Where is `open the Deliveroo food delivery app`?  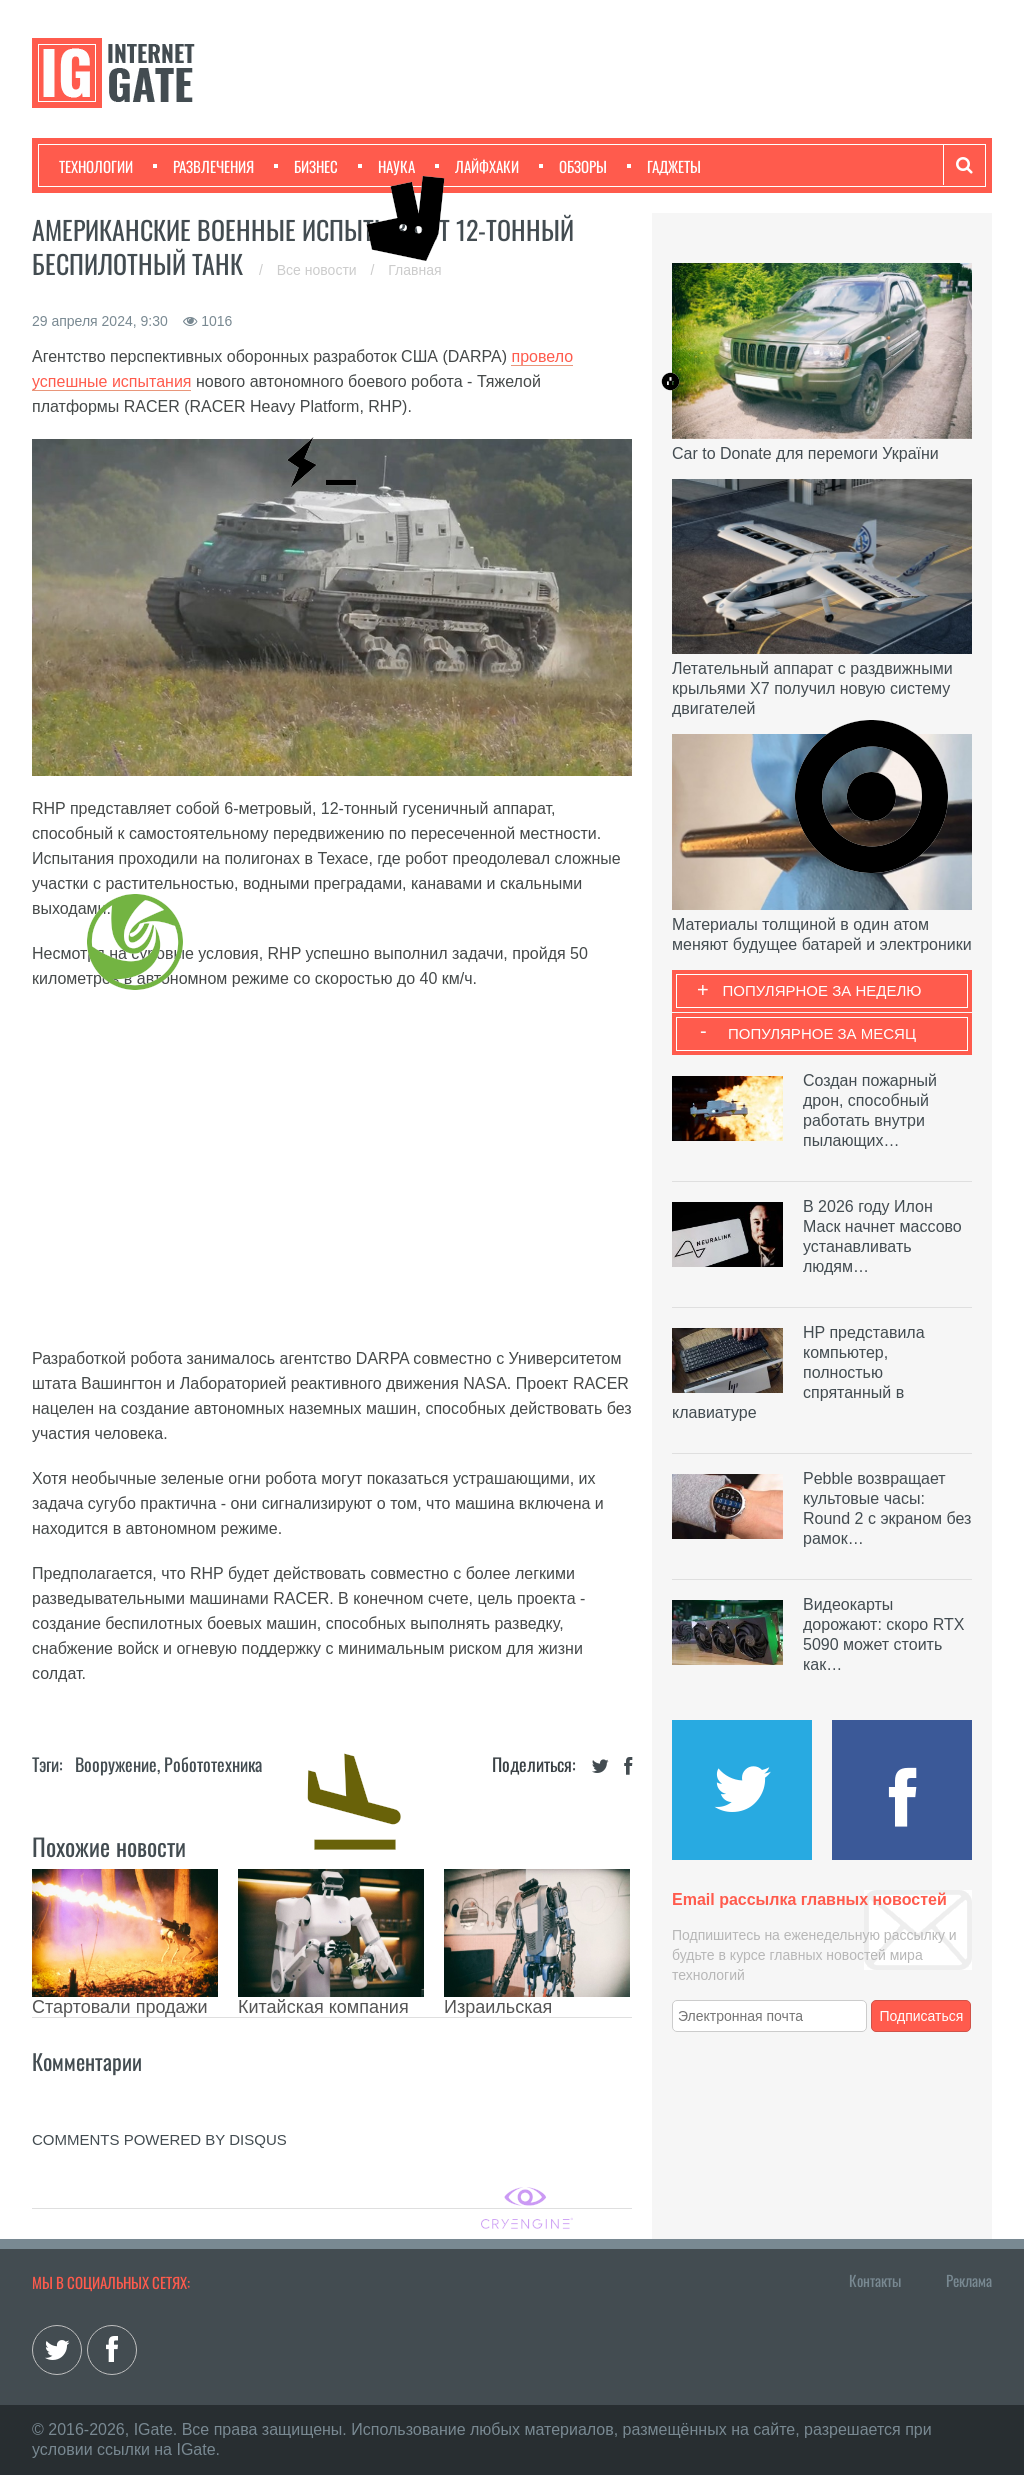 open the Deliveroo food delivery app is located at coordinates (405, 218).